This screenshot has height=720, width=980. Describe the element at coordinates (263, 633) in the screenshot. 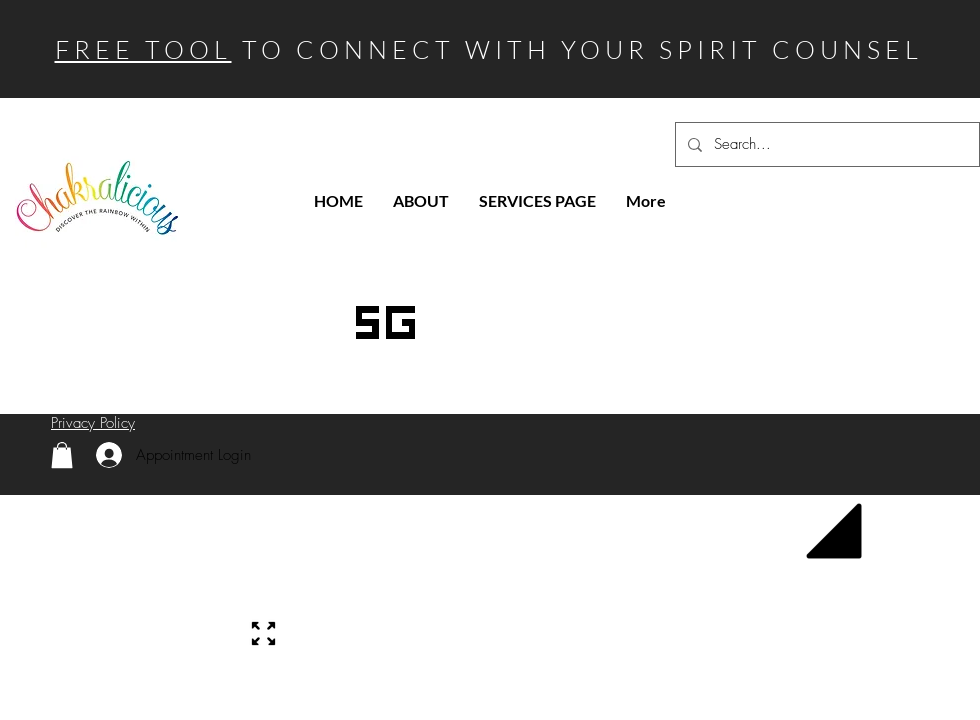

I see `expand to full screen mode` at that location.